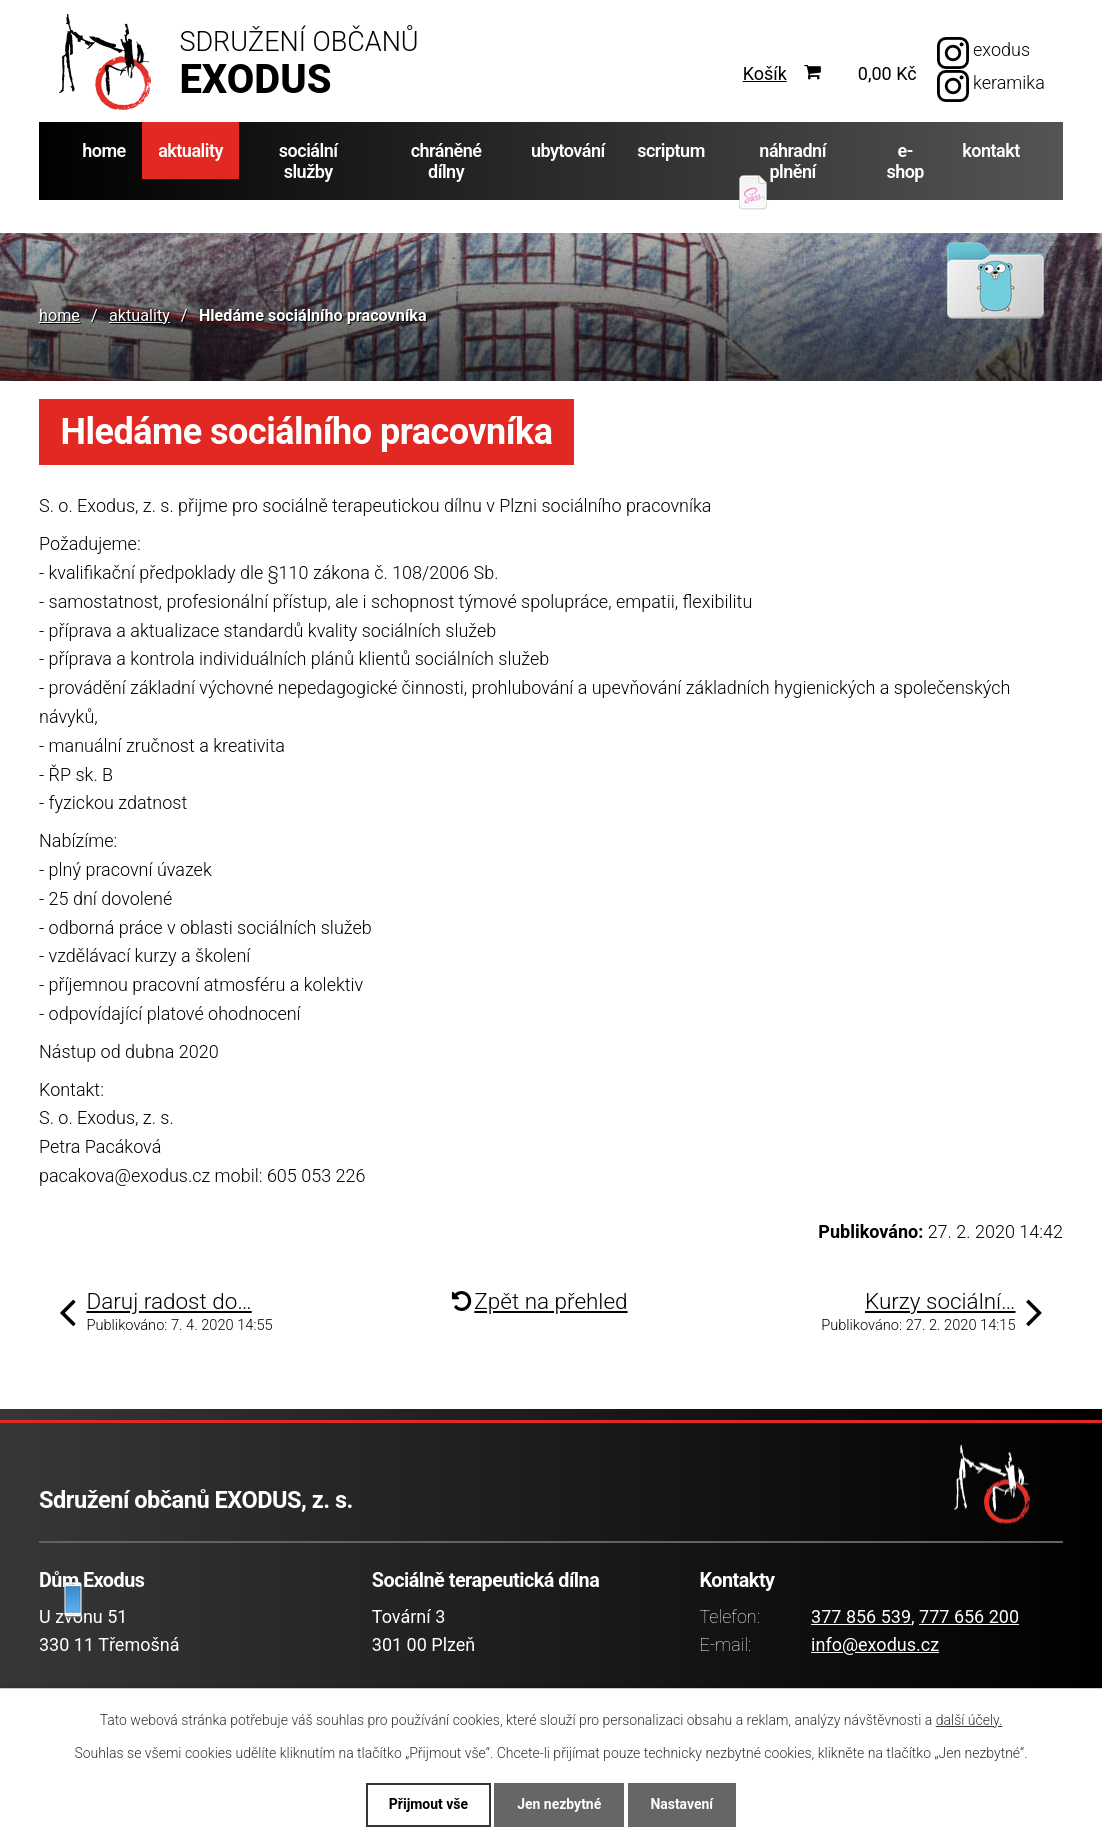  Describe the element at coordinates (995, 283) in the screenshot. I see `open folder containing Go programming files` at that location.